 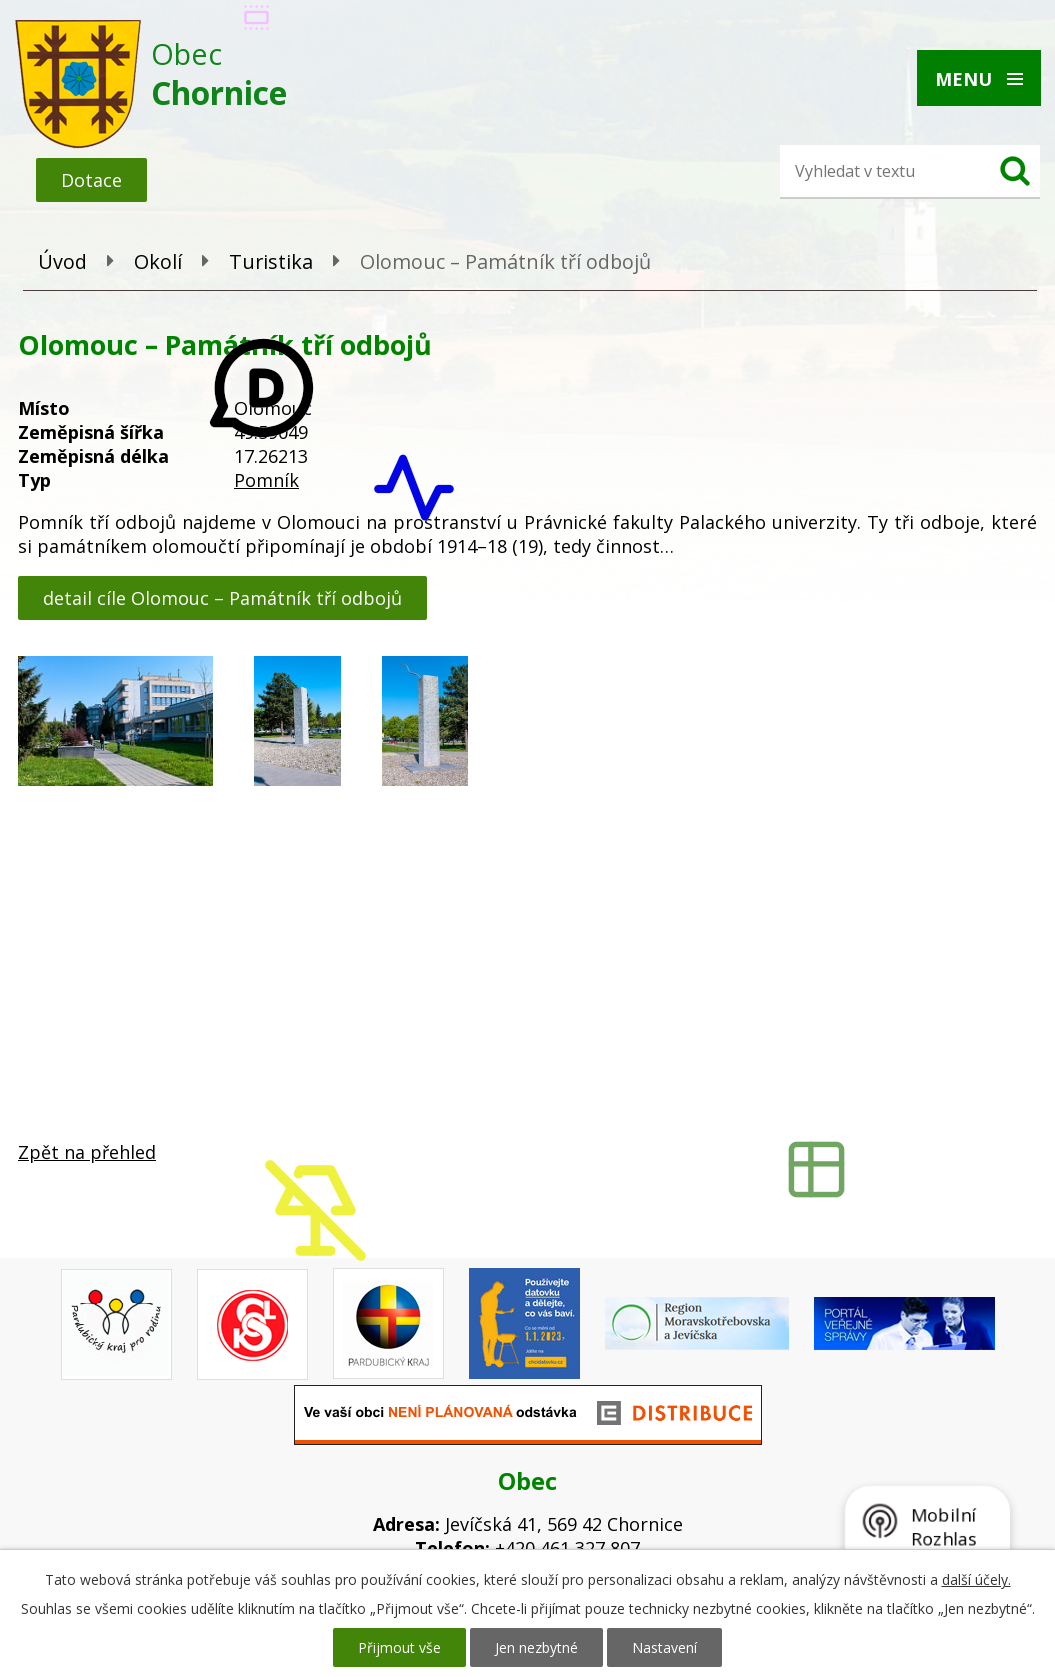 I want to click on insert a content section or block, so click(x=256, y=17).